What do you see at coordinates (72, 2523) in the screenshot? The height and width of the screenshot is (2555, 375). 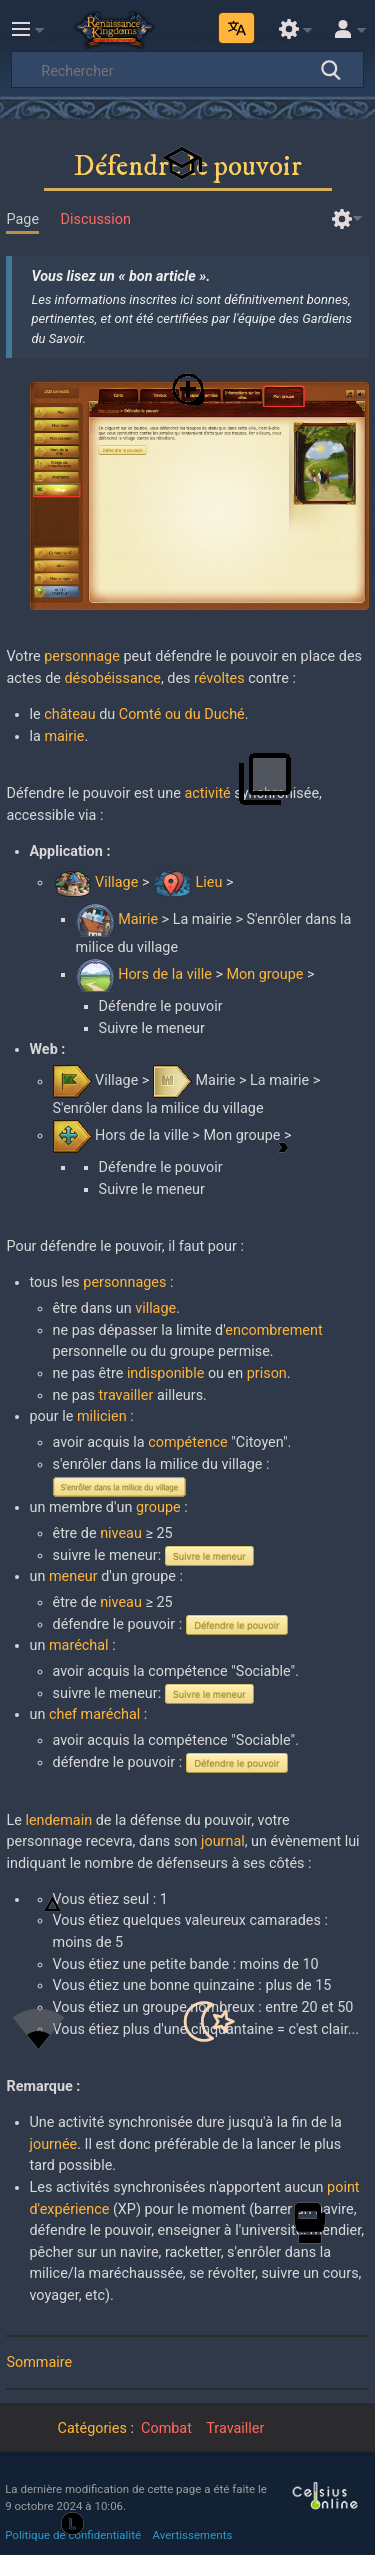 I see `indicates an item or category labeled "L"` at bounding box center [72, 2523].